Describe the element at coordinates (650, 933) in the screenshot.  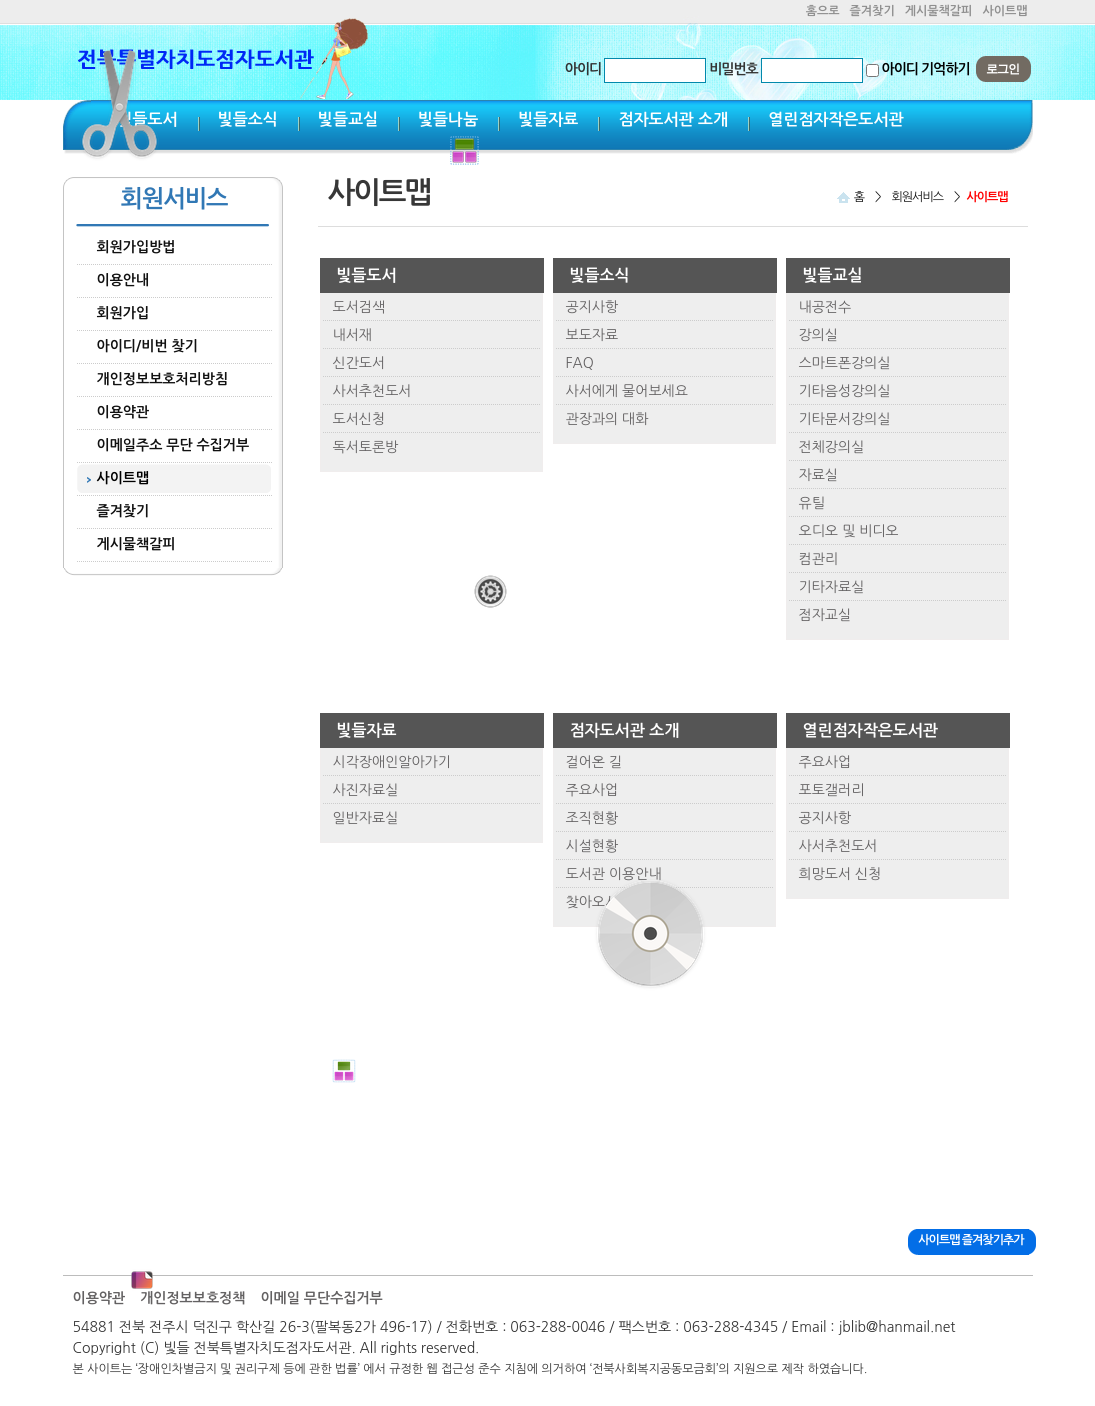
I see `audio CD or optical media device` at that location.